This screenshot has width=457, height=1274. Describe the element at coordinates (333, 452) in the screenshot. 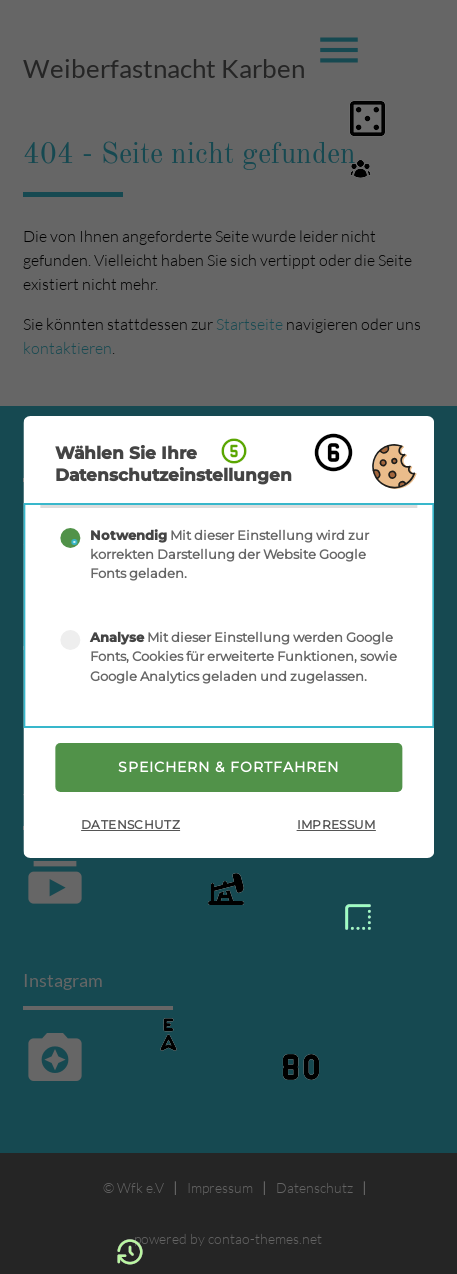

I see `indicates step 6 in a multi-step process` at that location.